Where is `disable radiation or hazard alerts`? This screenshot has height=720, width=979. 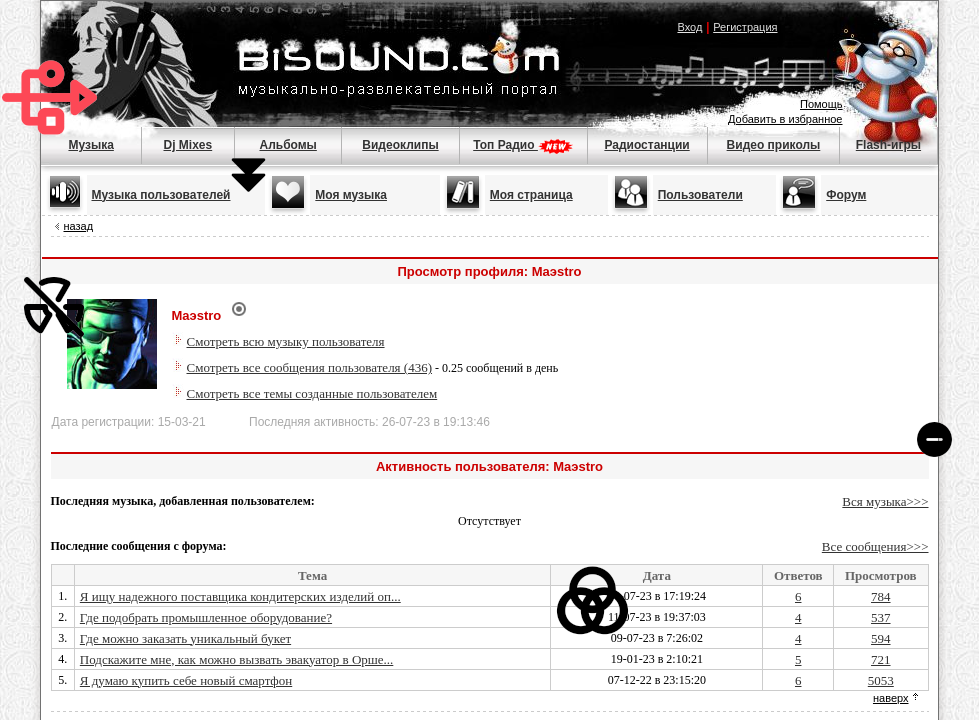
disable radiation or hazard alerts is located at coordinates (54, 307).